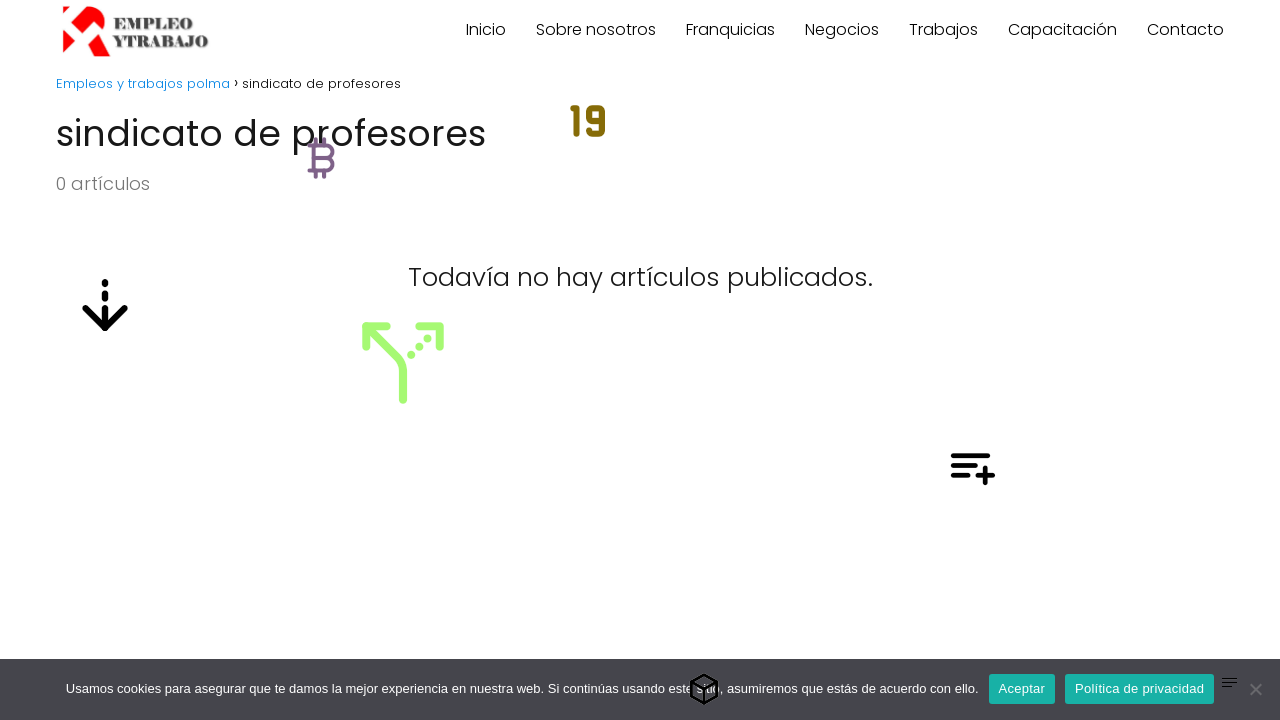  Describe the element at coordinates (970, 465) in the screenshot. I see `add a new item to your playlist` at that location.